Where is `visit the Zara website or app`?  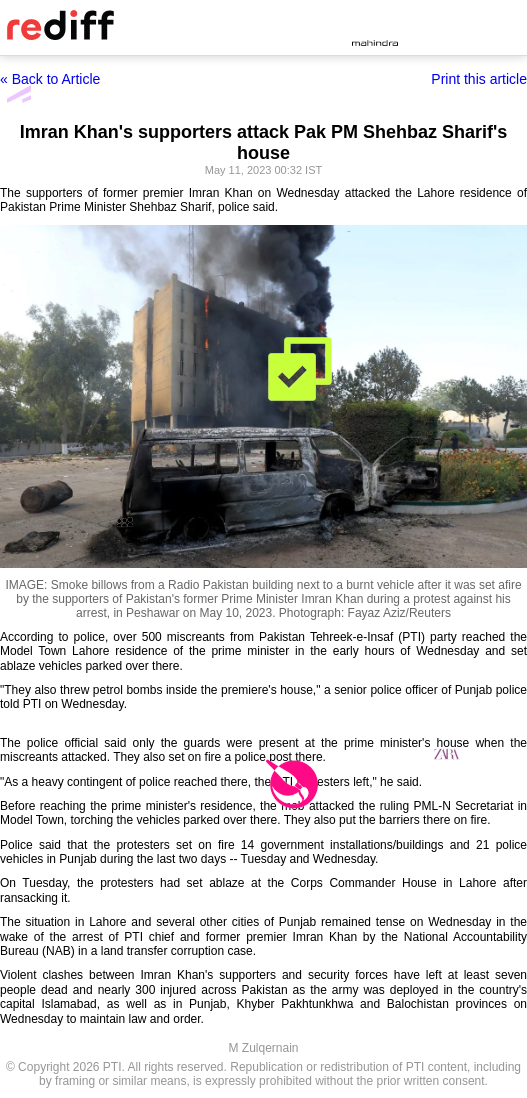 visit the Zara website or app is located at coordinates (447, 754).